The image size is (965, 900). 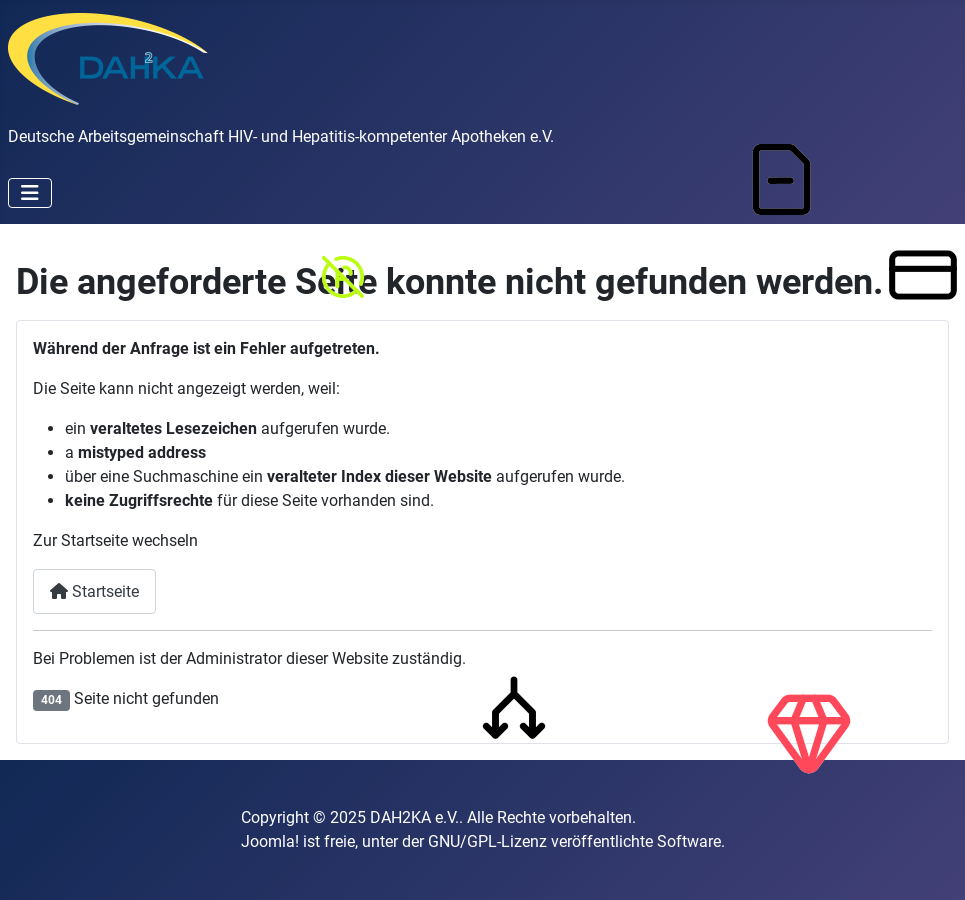 I want to click on indicates premium or pro membership status, so click(x=809, y=732).